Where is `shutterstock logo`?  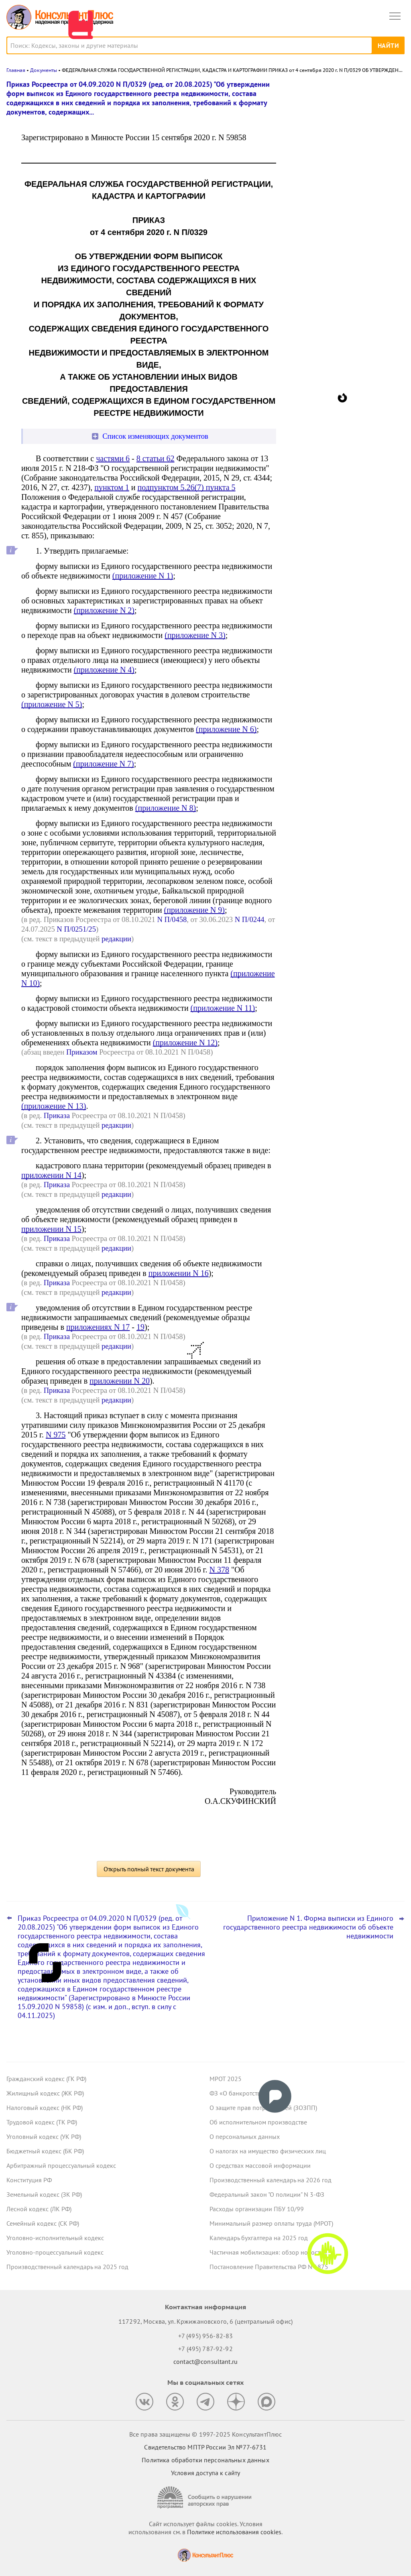
shutterstock logo is located at coordinates (45, 1963).